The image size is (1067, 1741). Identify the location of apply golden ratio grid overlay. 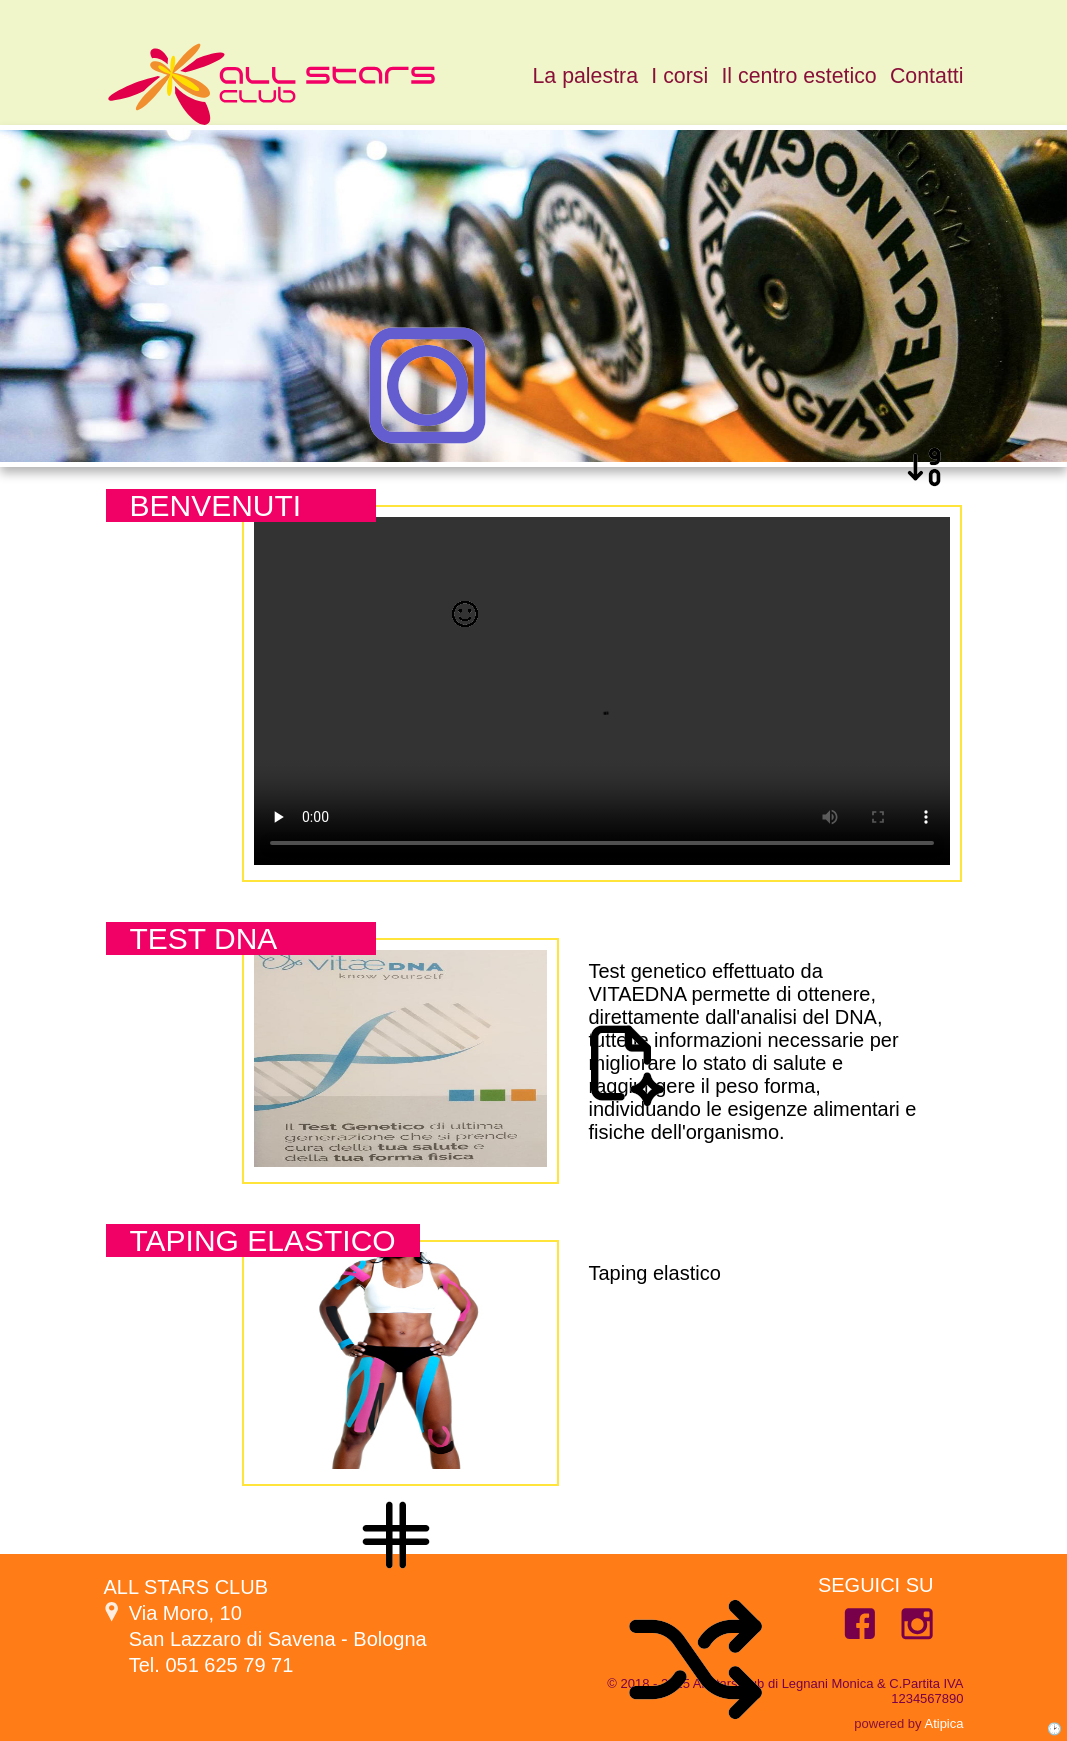
(396, 1535).